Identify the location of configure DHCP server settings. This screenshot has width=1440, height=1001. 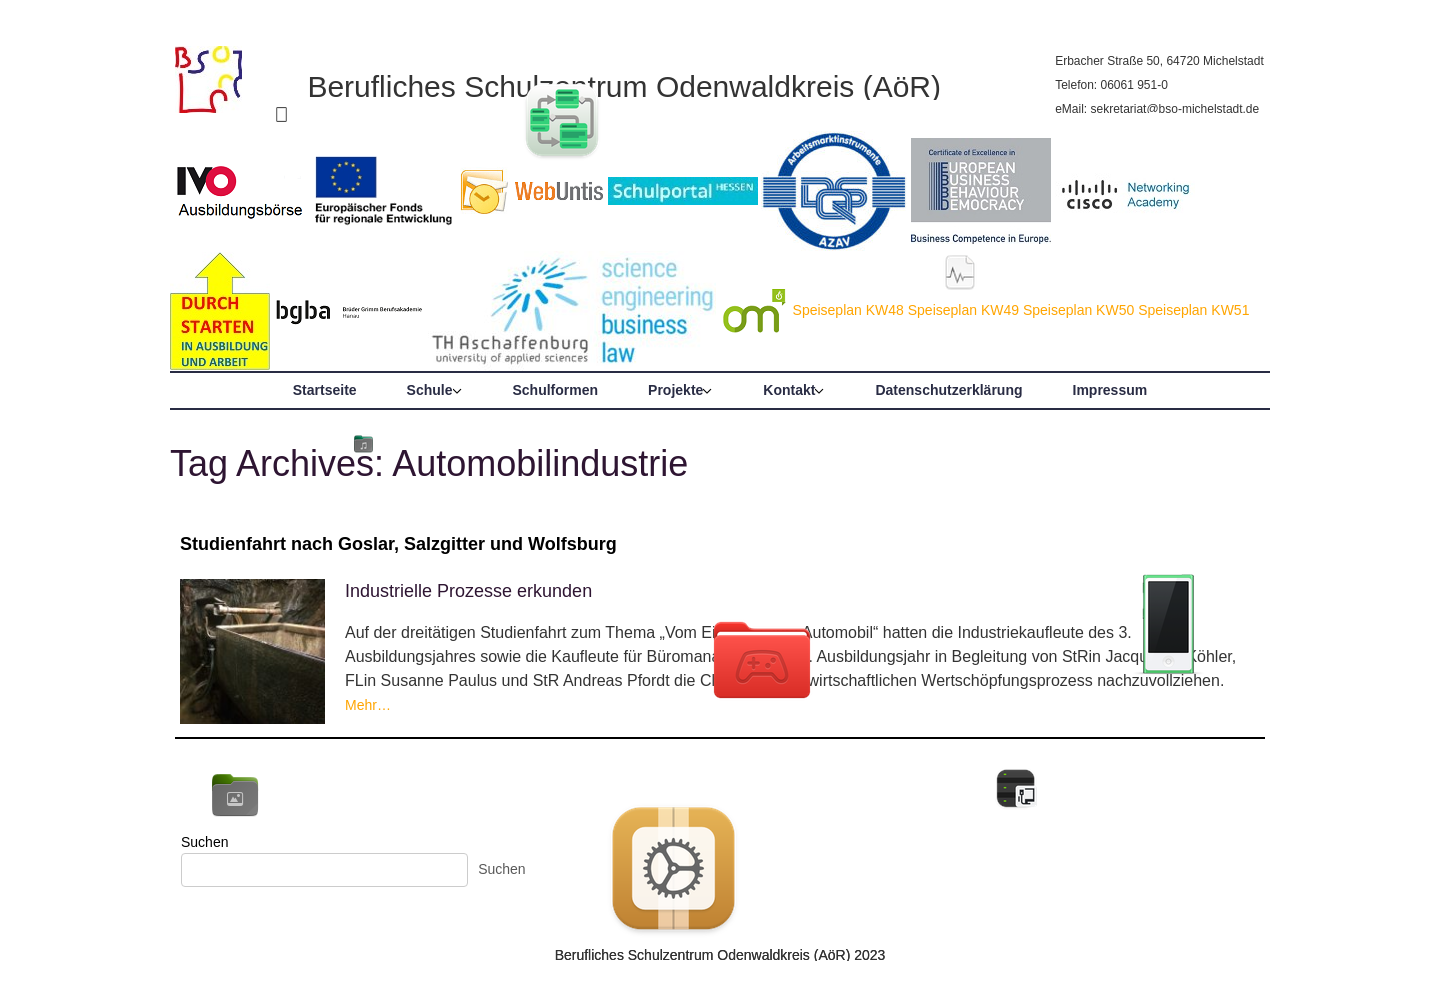
(1016, 789).